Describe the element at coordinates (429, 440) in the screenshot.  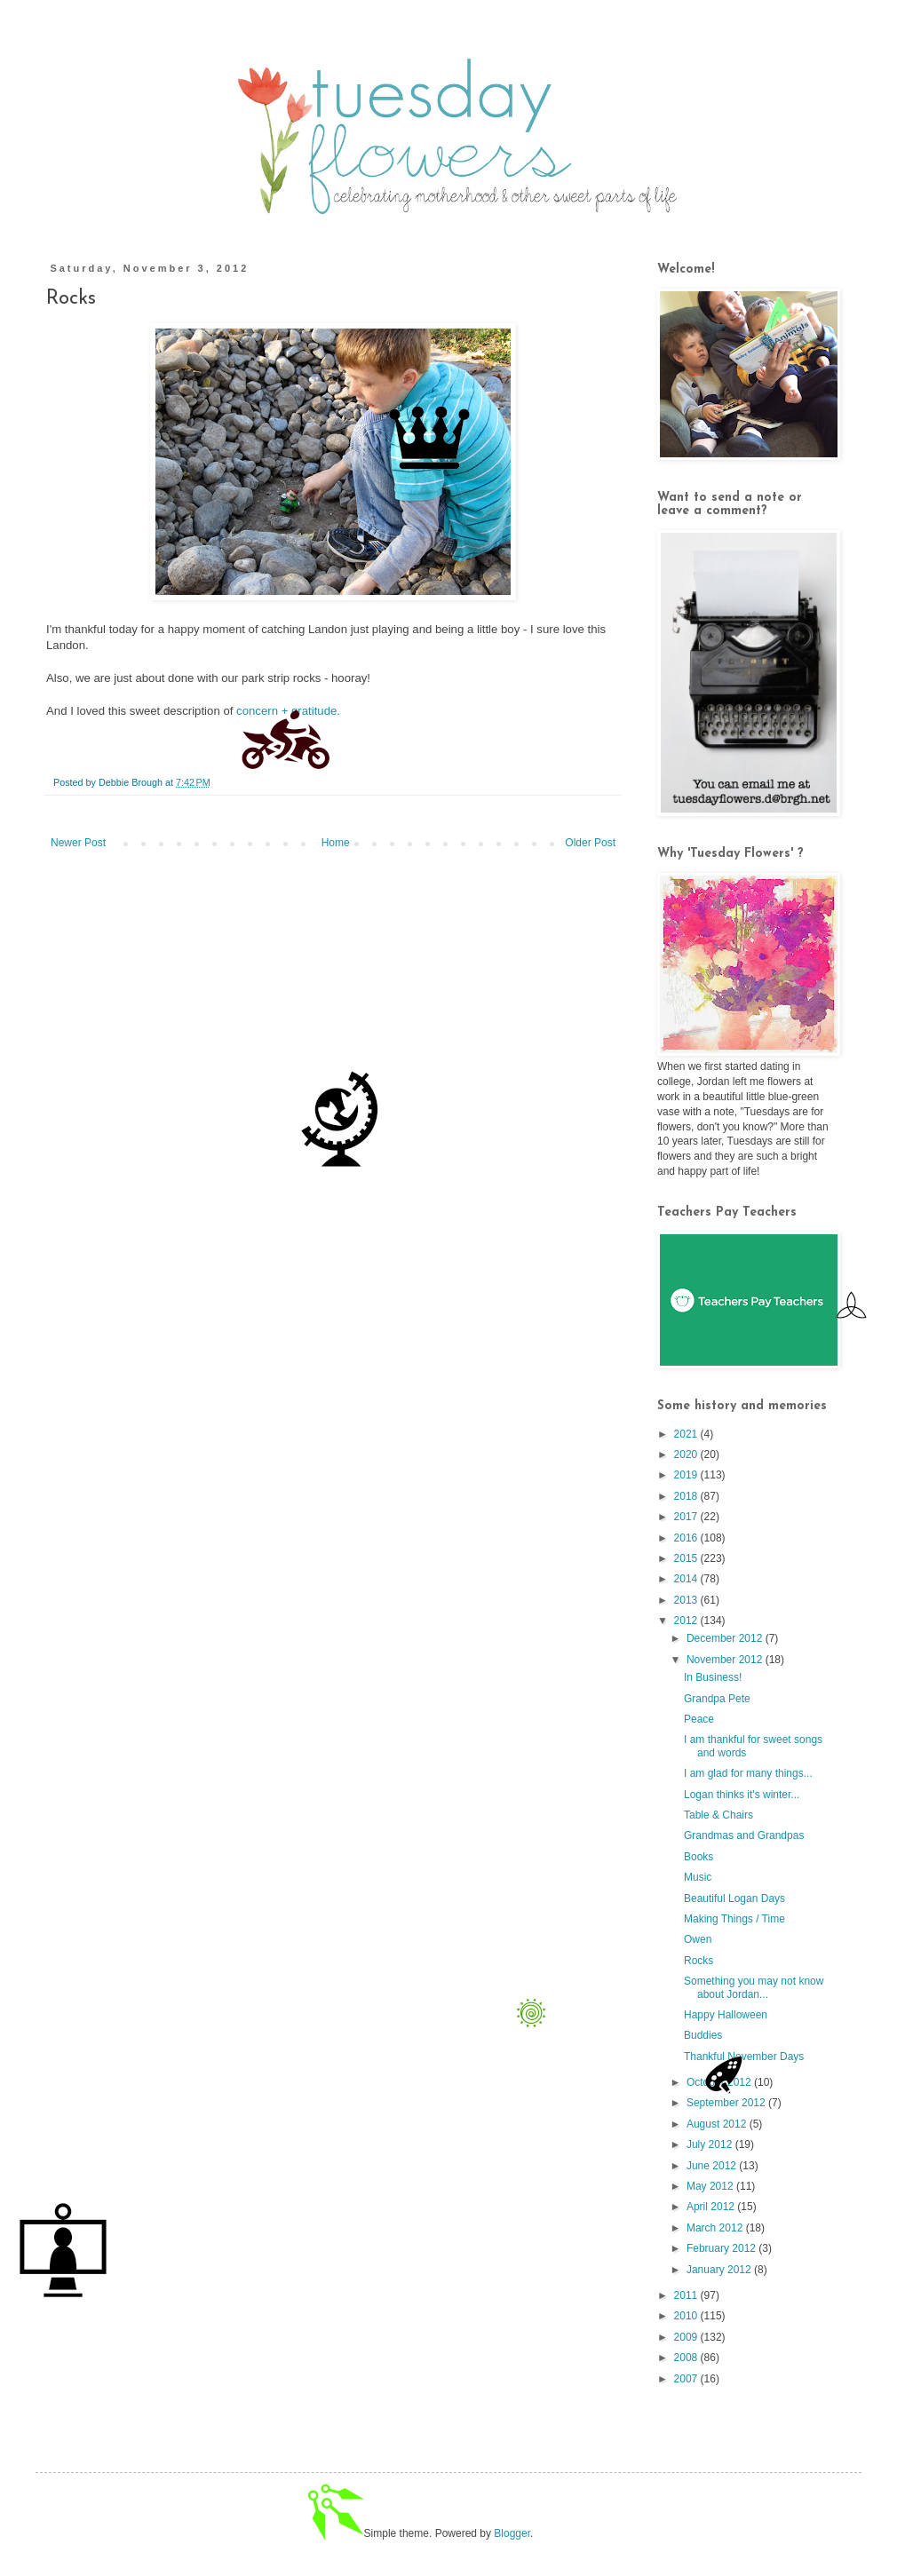
I see `indicates premium or VIP membership status` at that location.